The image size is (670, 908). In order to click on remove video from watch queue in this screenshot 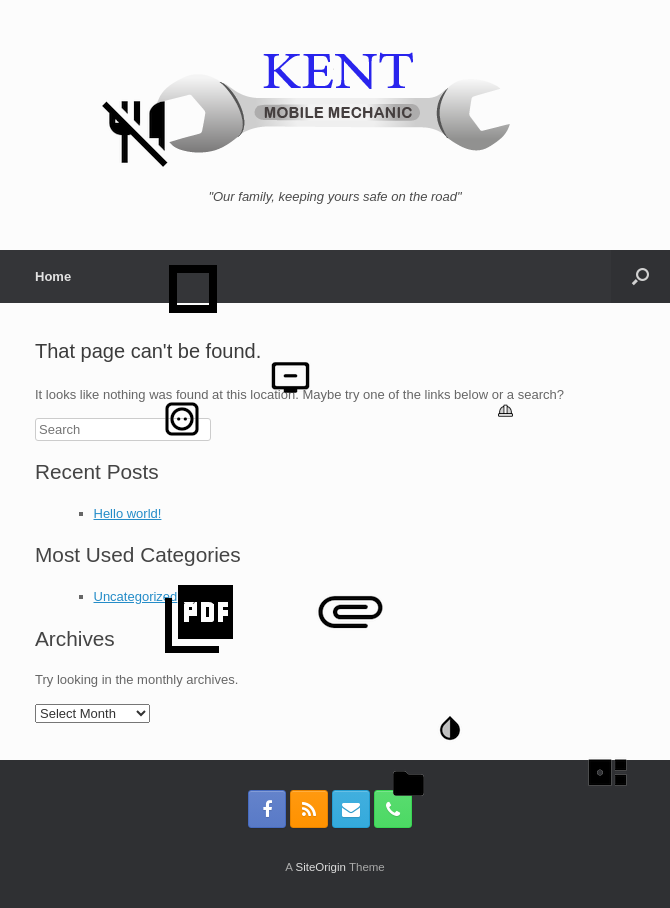, I will do `click(290, 377)`.